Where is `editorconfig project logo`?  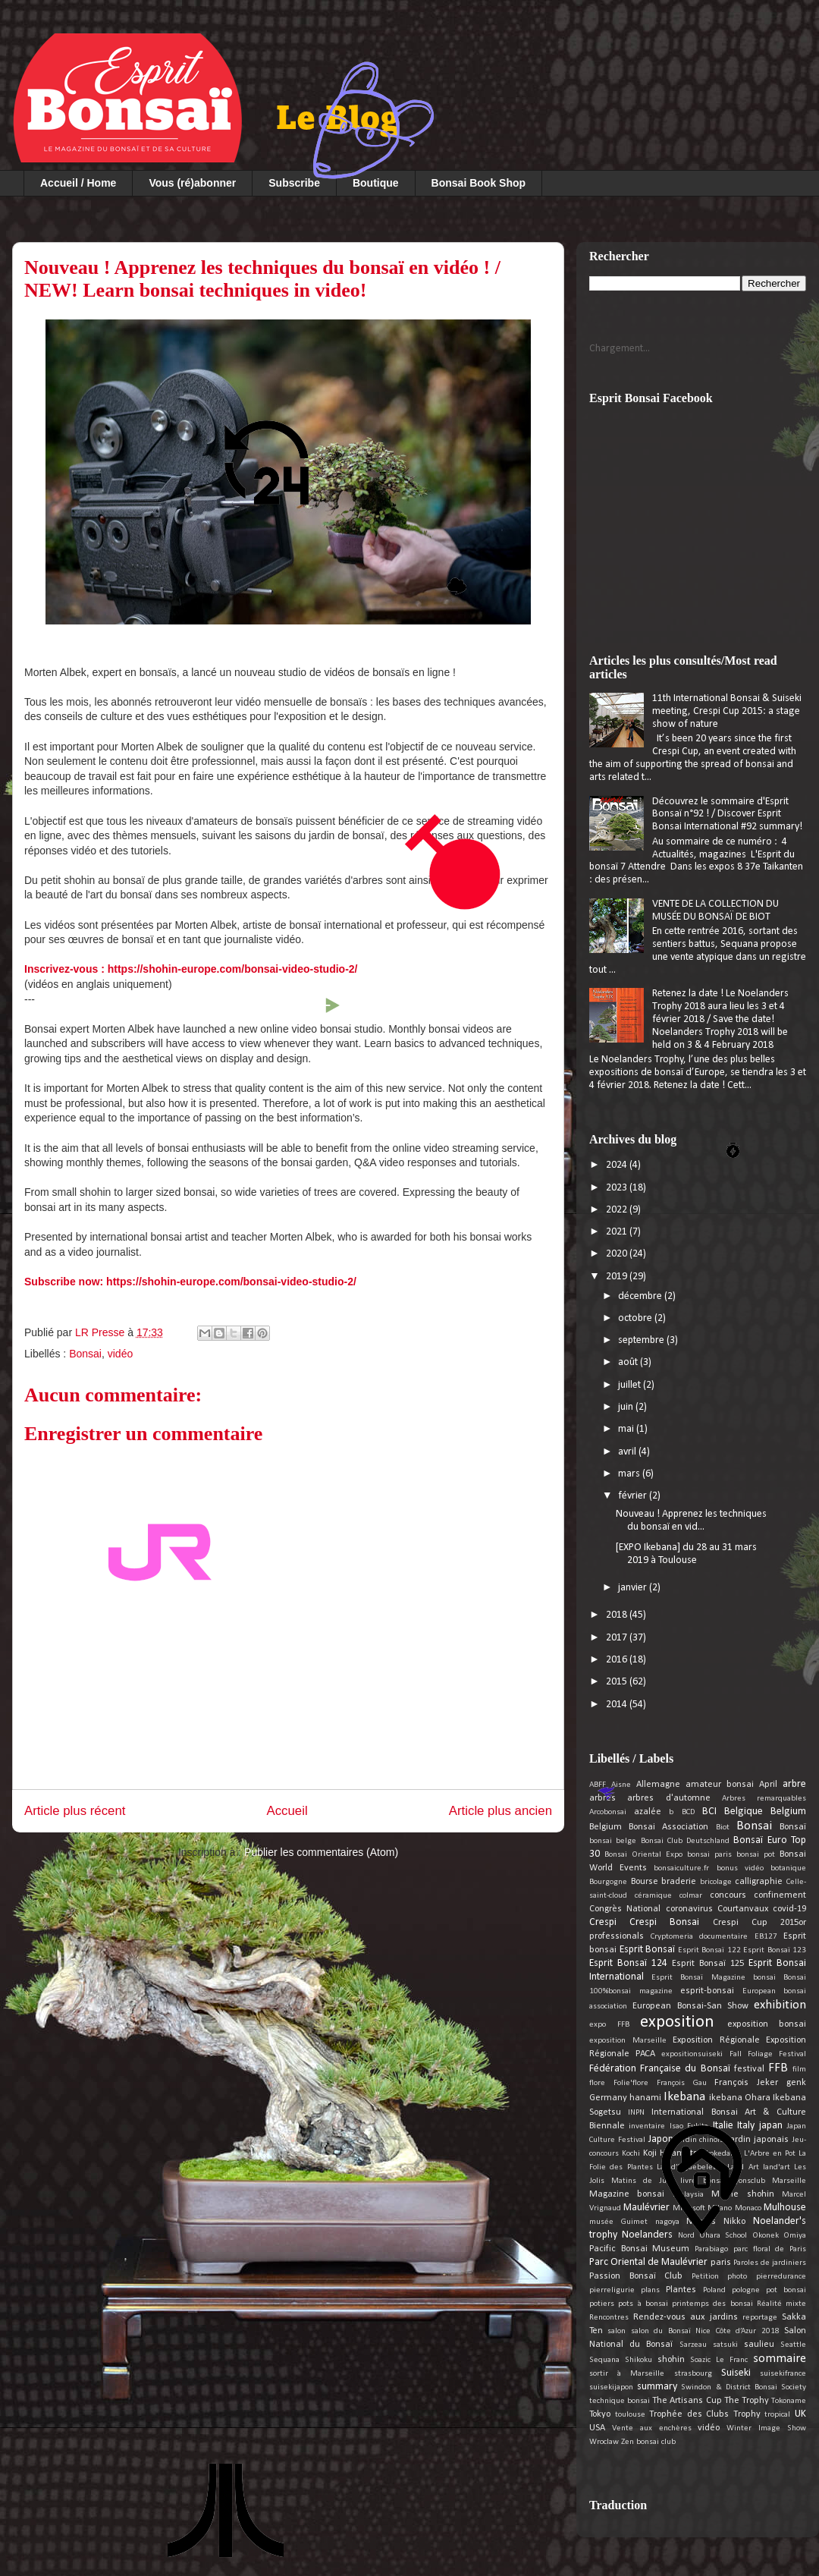 editorconfig project logo is located at coordinates (373, 120).